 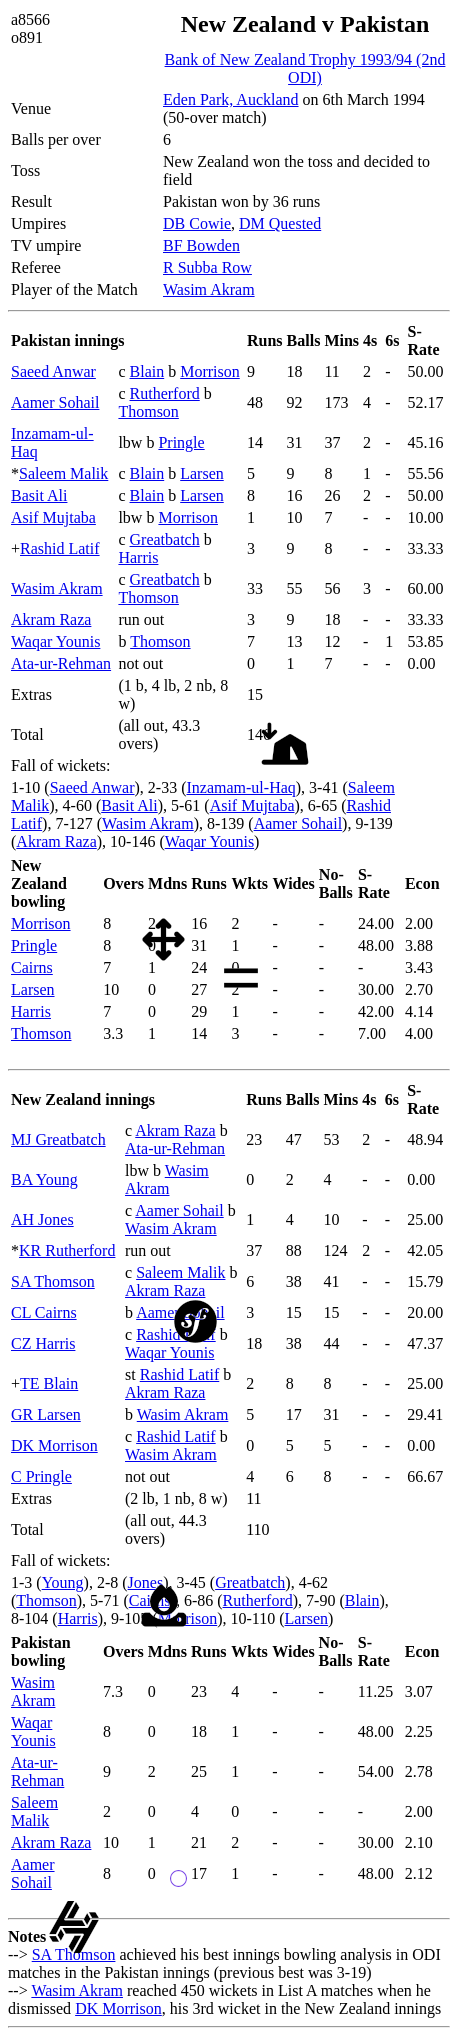 I want to click on indicates equal or balanced values, so click(x=241, y=978).